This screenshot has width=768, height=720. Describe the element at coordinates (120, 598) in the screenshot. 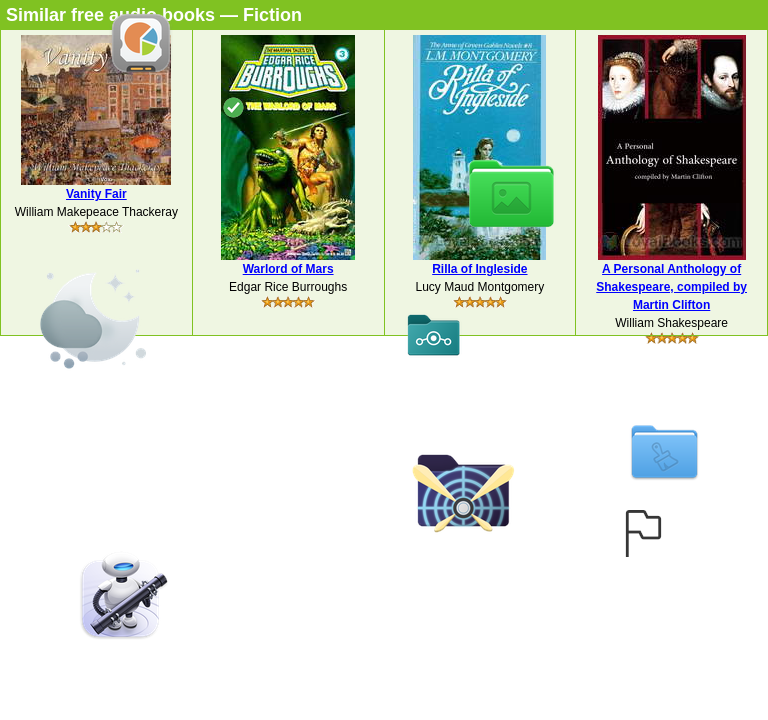

I see `open Automator to create automated workflows` at that location.